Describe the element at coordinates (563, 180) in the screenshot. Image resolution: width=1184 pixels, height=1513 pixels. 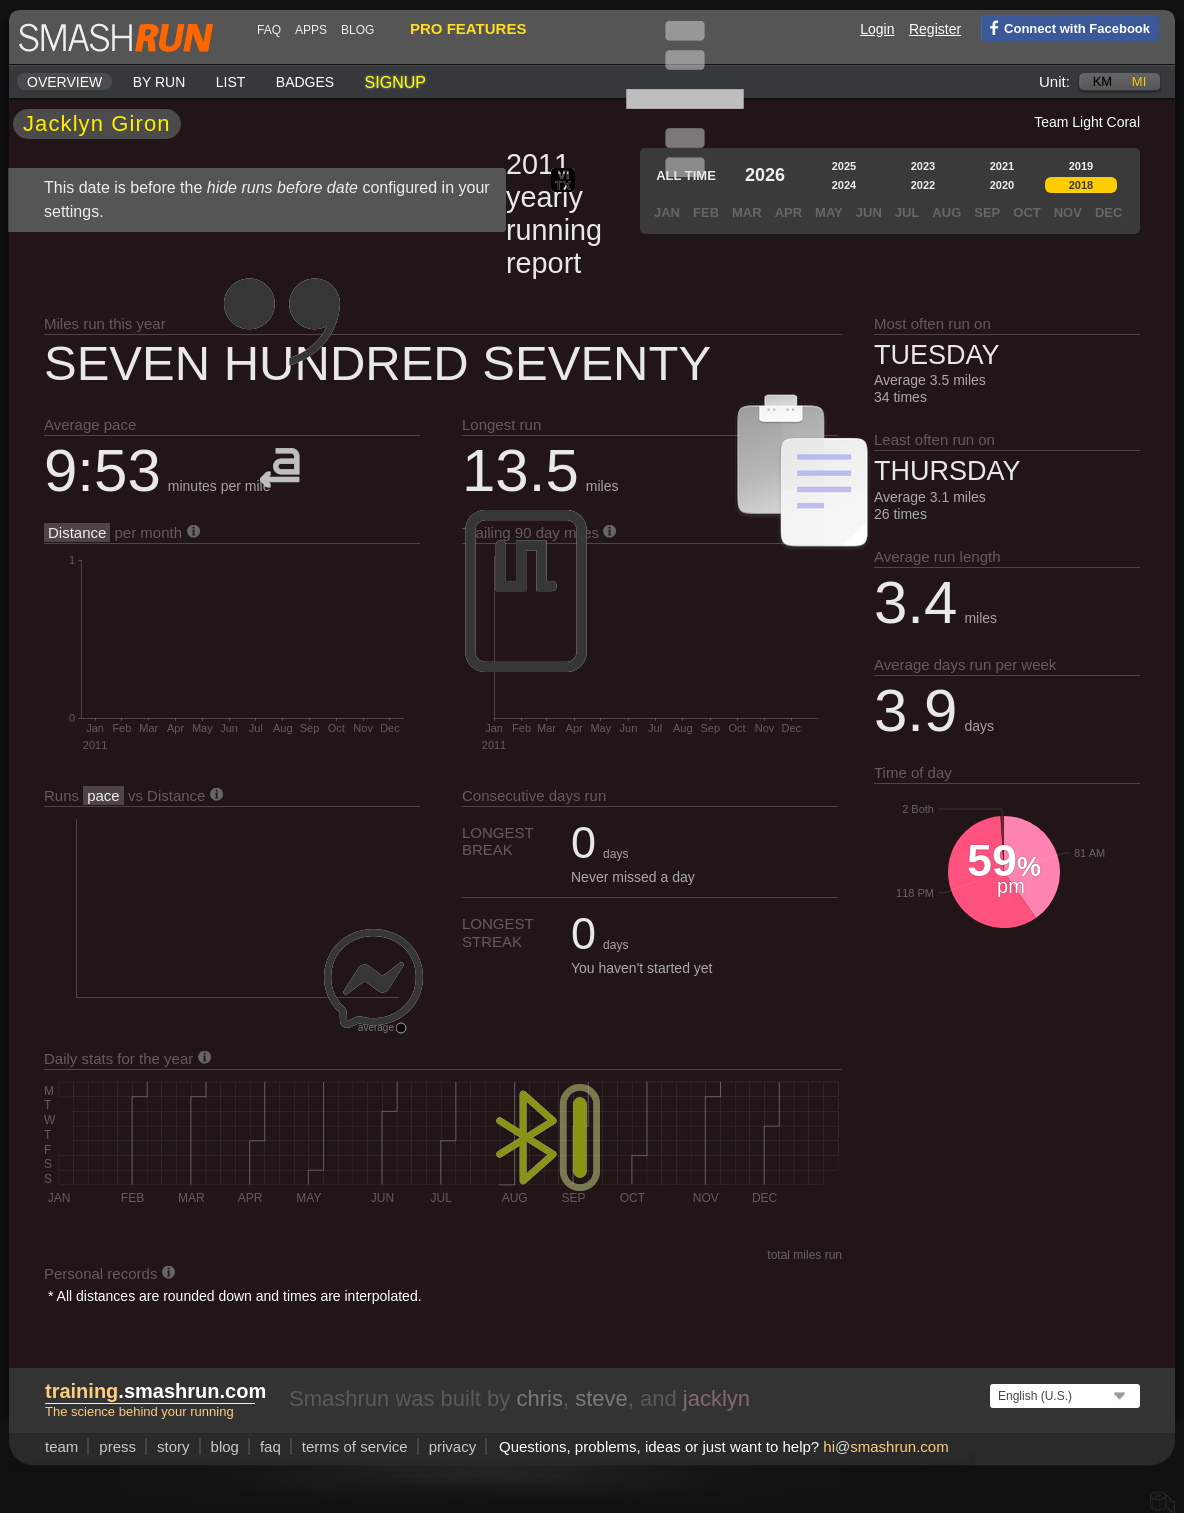
I see `switch to Vietnamese Telex input method` at that location.